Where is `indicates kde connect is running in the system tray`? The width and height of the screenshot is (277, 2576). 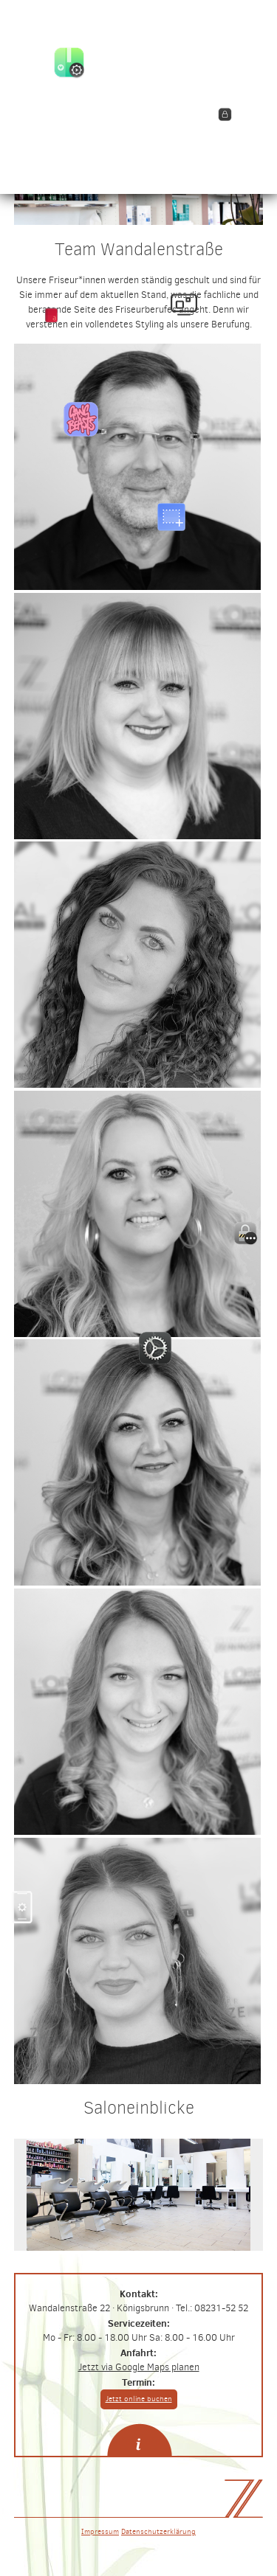
indicates kde connect is running in the system tray is located at coordinates (22, 1907).